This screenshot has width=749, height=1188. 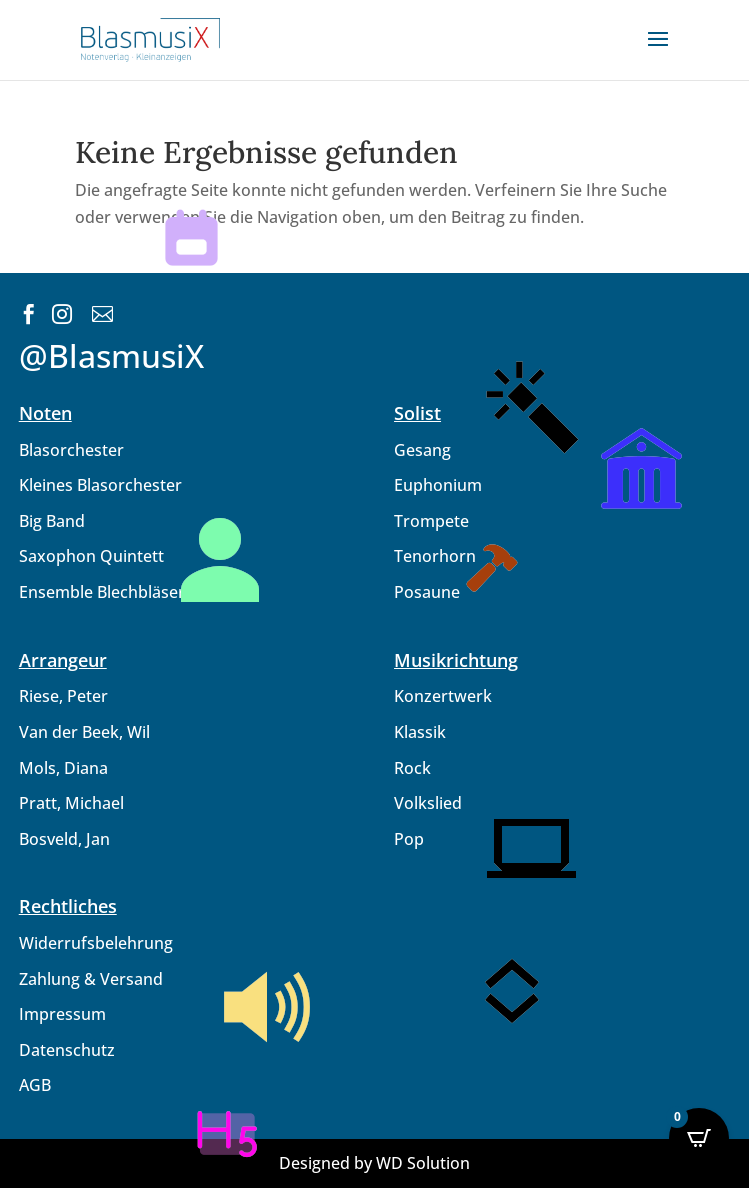 What do you see at coordinates (224, 1133) in the screenshot?
I see `format text as heading level 5` at bounding box center [224, 1133].